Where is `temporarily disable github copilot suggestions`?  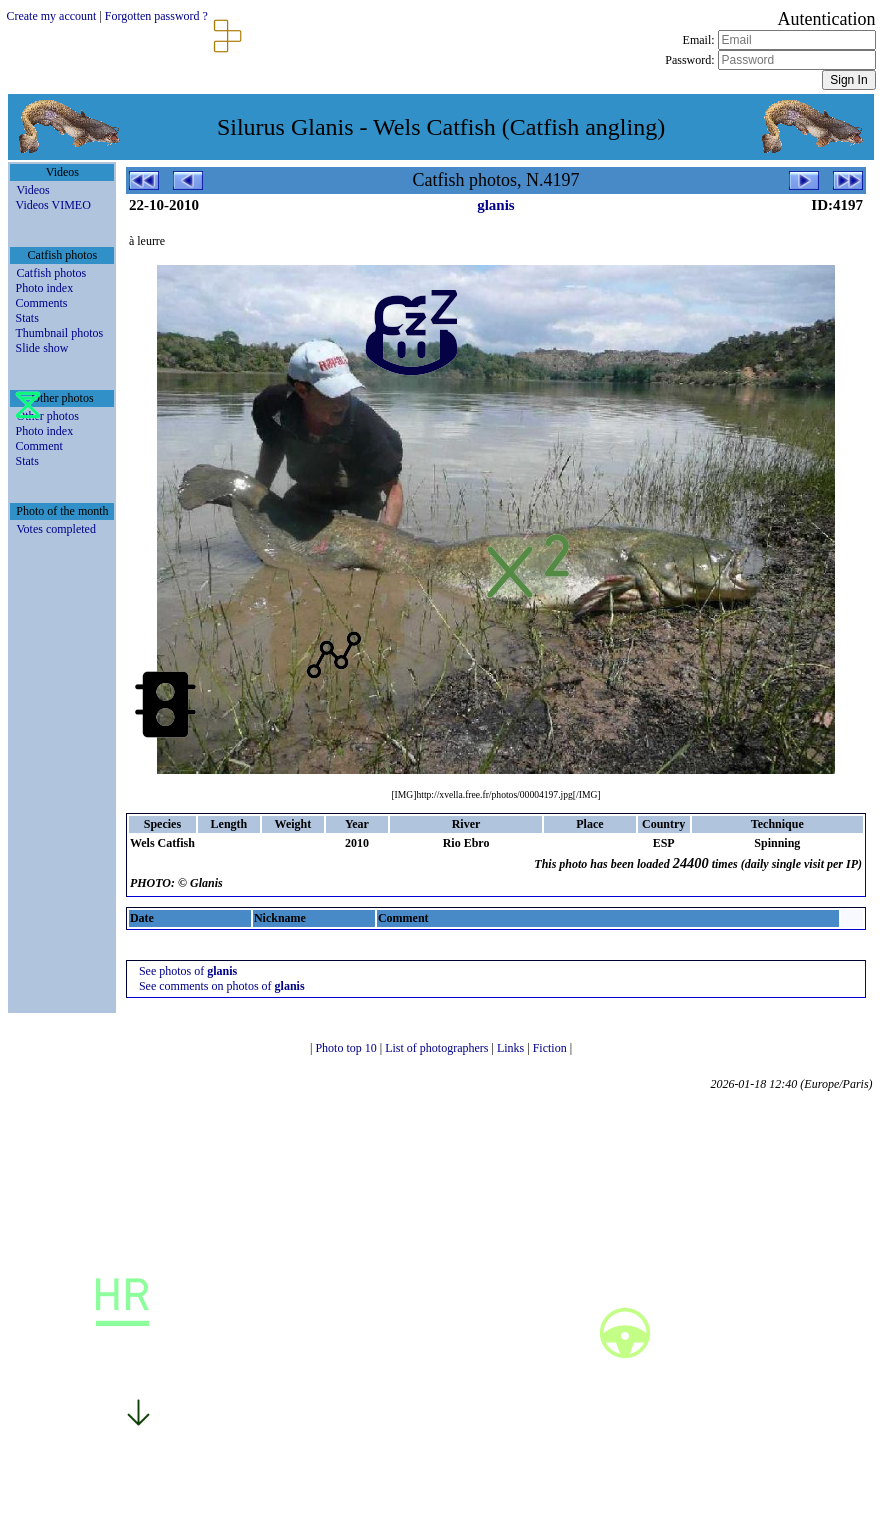
temporarily disable github copilot suggestions is located at coordinates (411, 335).